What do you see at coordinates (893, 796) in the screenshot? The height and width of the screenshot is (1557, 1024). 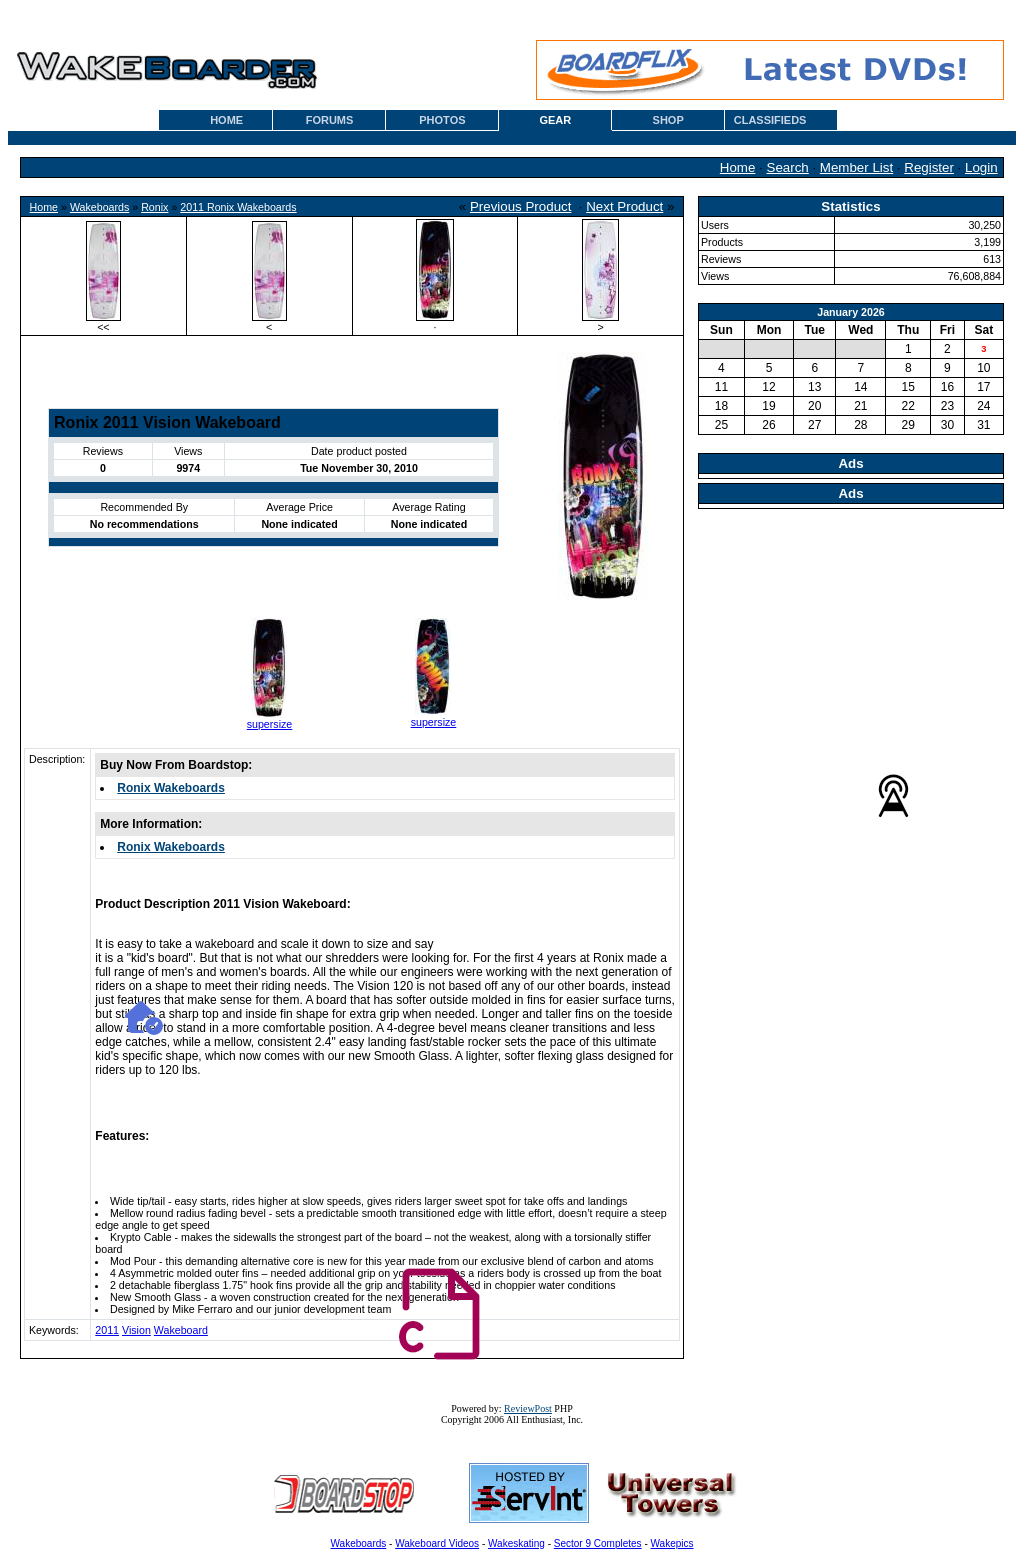 I see `indicates cellular network signal or coverage` at bounding box center [893, 796].